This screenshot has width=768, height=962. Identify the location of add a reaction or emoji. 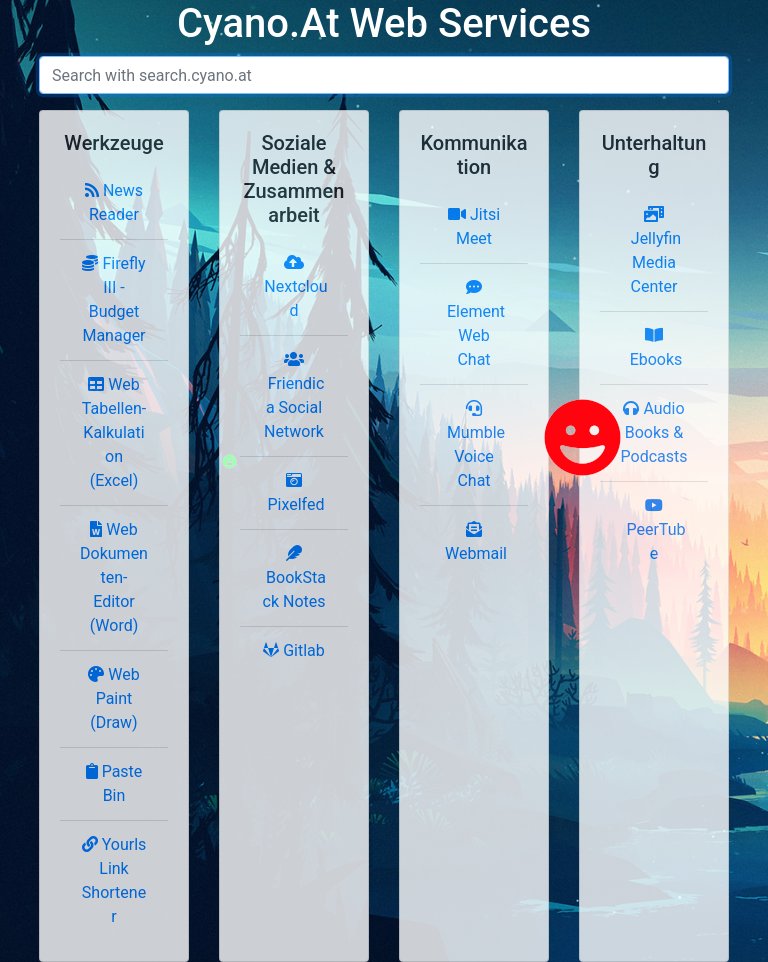
(582, 437).